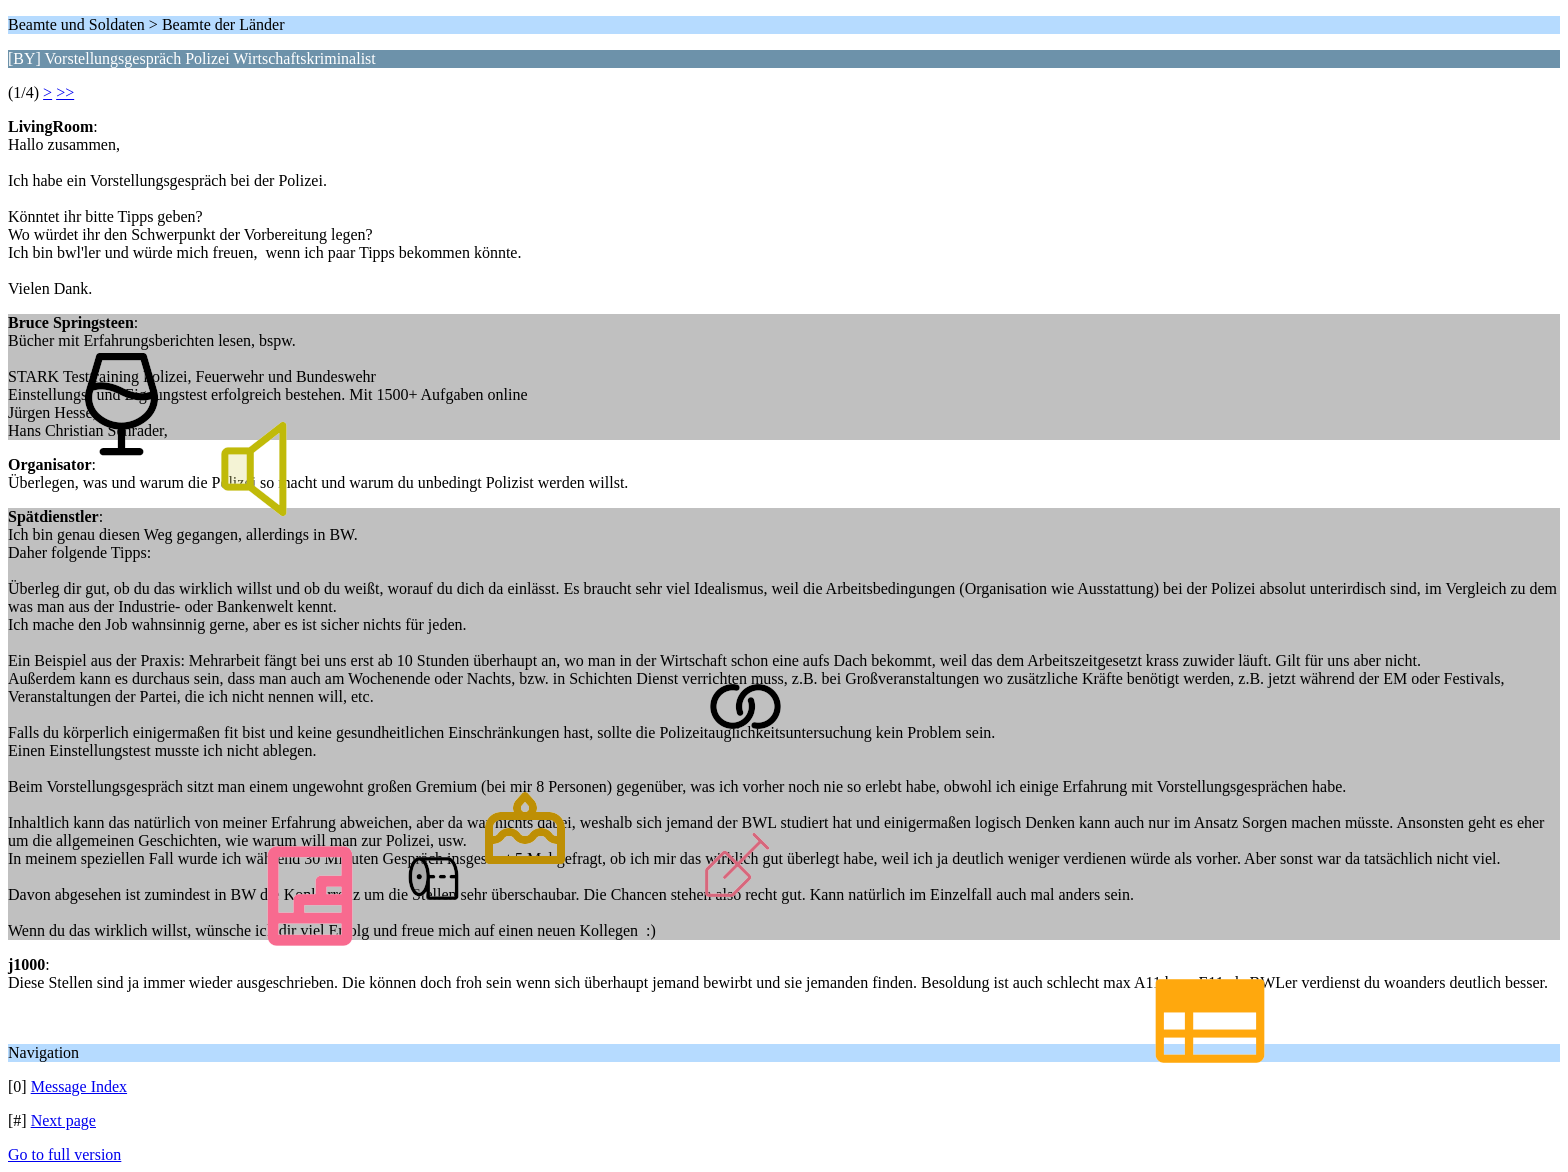  What do you see at coordinates (121, 400) in the screenshot?
I see `browse wine or beverage options` at bounding box center [121, 400].